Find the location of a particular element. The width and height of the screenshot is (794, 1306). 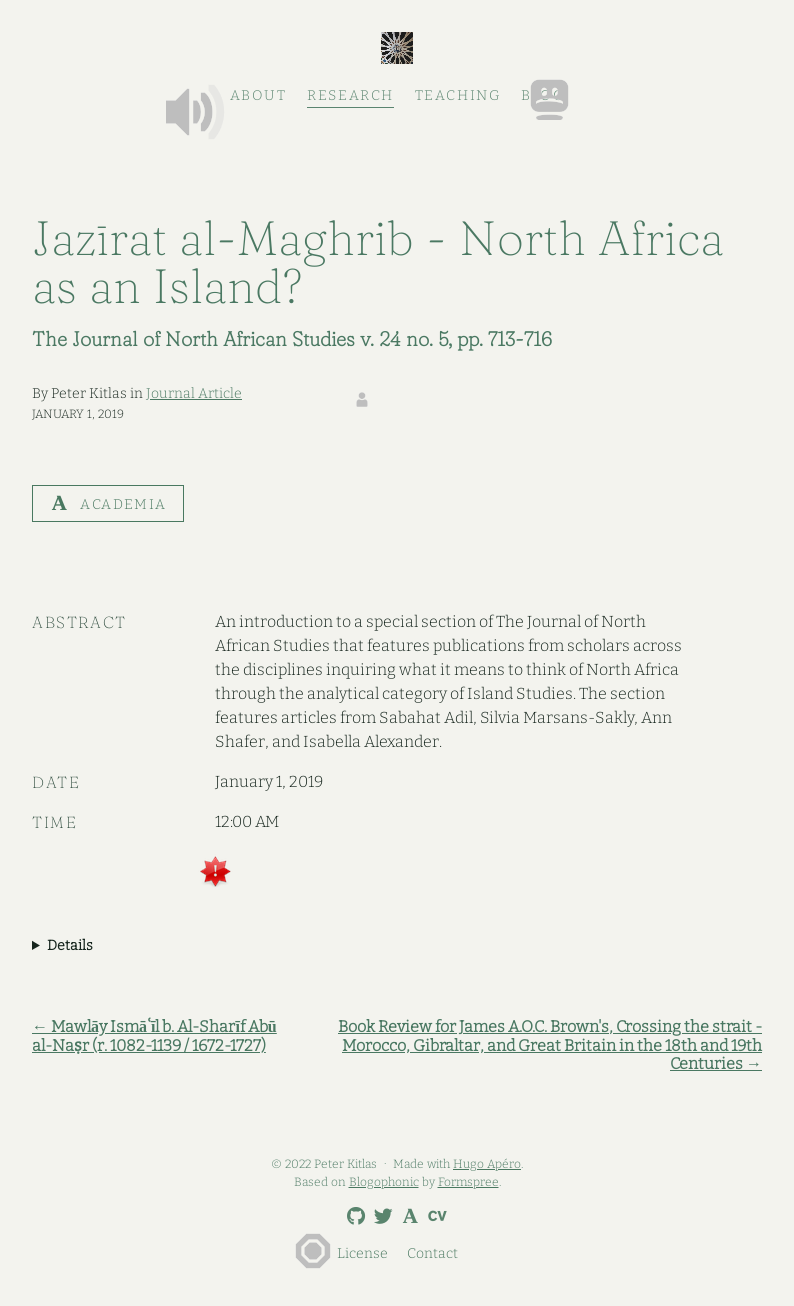

indicates a critical software update is available is located at coordinates (215, 871).